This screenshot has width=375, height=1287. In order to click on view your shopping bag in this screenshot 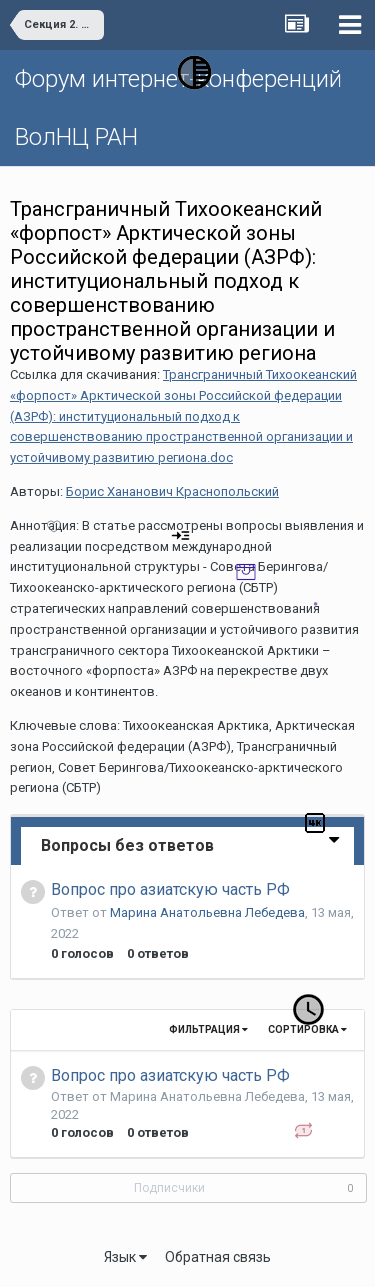, I will do `click(246, 572)`.